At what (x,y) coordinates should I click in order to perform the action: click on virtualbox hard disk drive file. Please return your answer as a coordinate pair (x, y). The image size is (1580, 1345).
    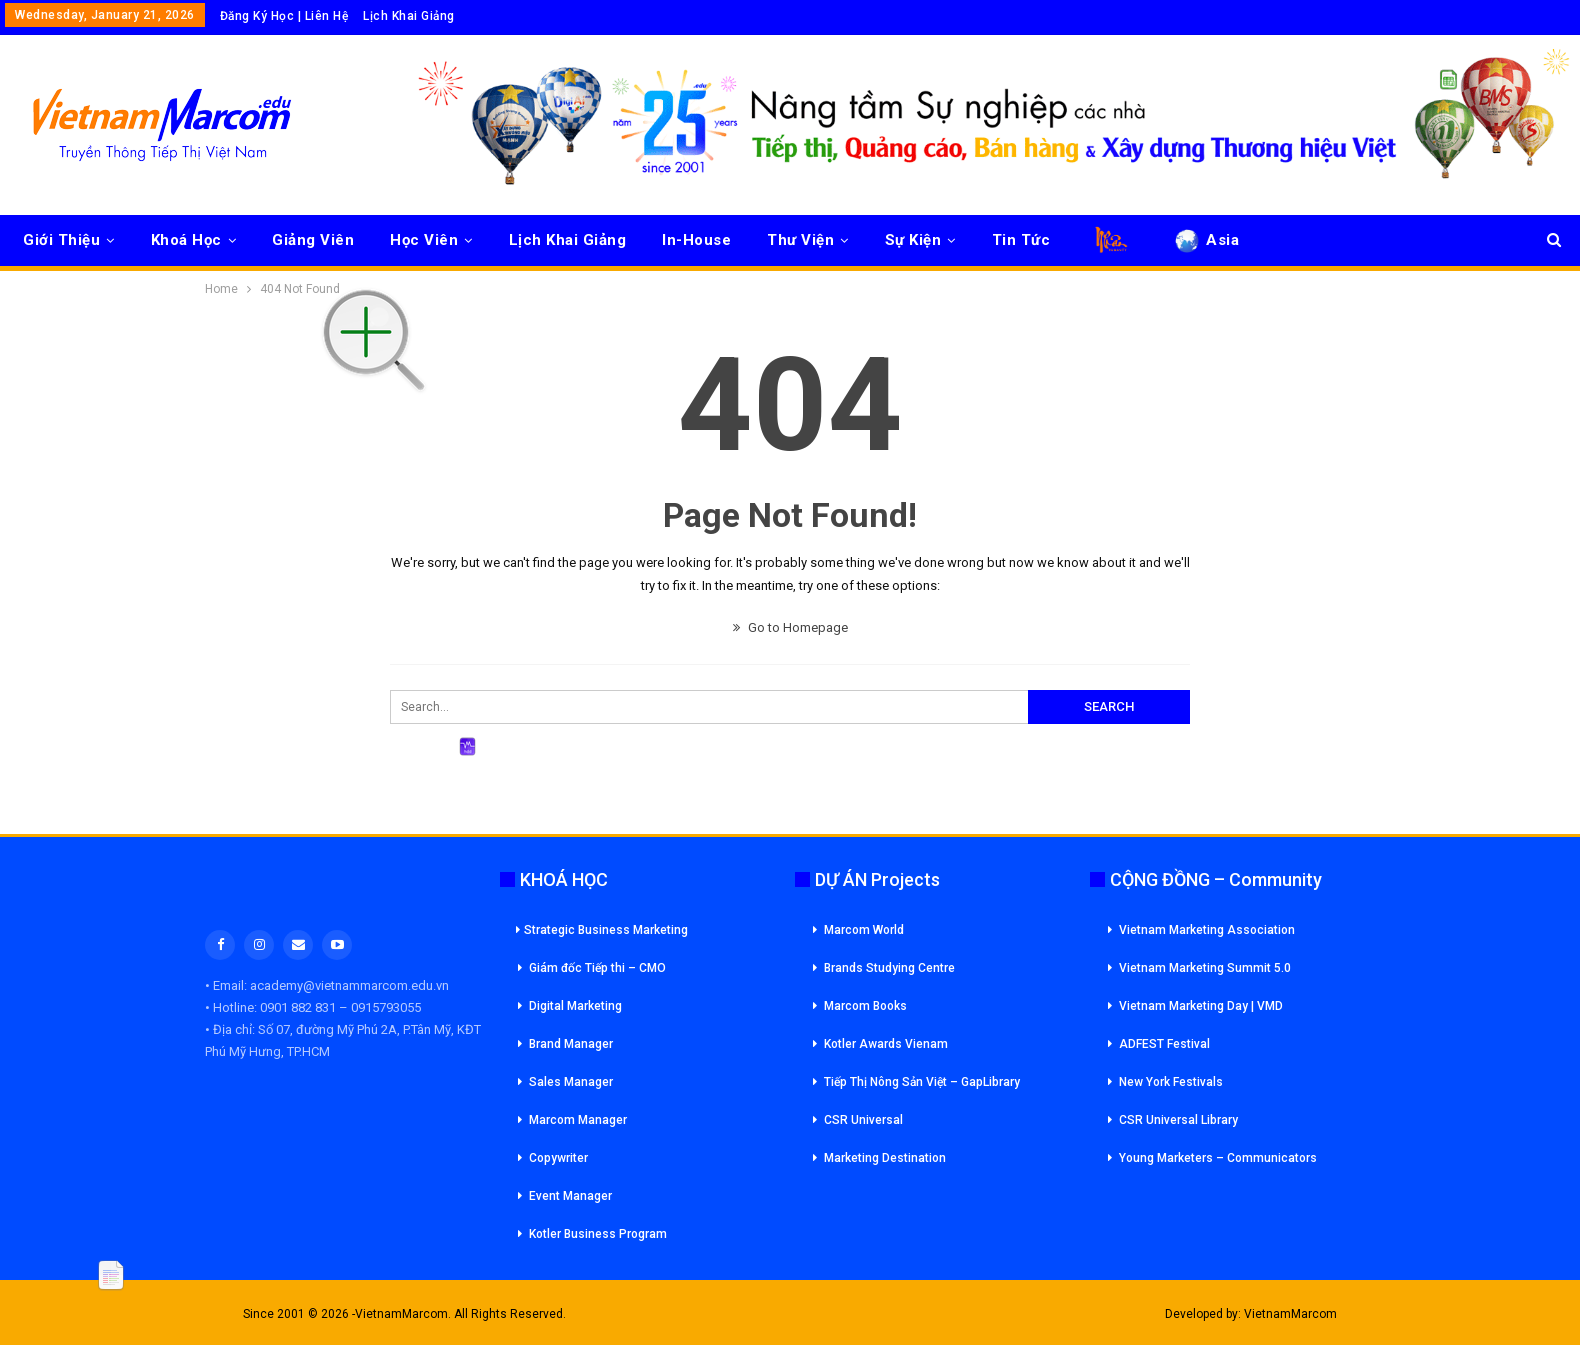
    Looking at the image, I should click on (467, 746).